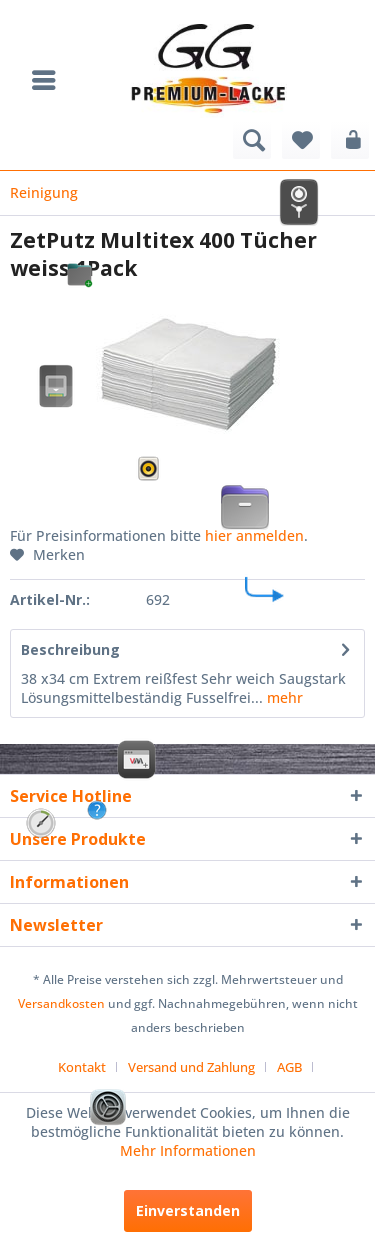  I want to click on game boy advance ROM file, so click(56, 386).